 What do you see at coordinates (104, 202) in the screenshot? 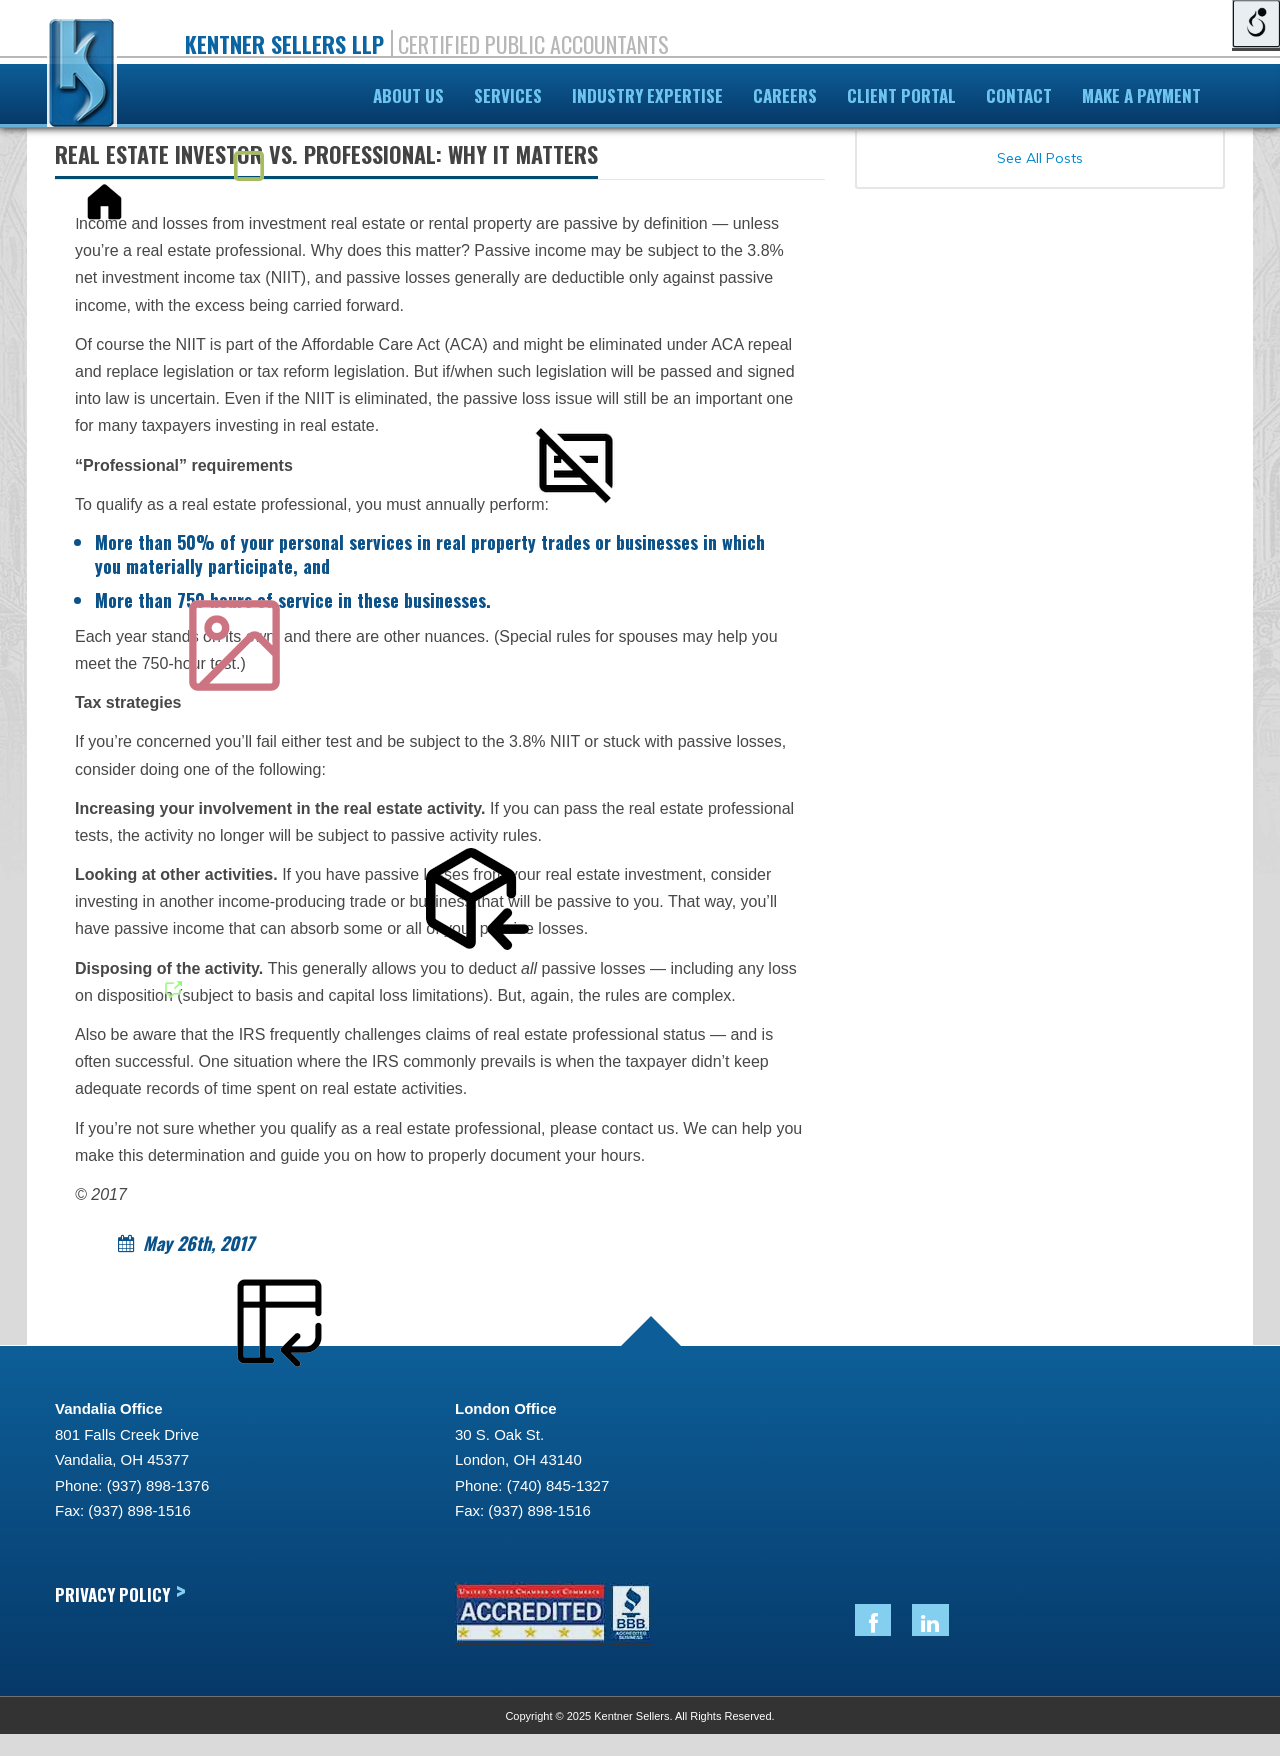
I see `navigate to home screen` at bounding box center [104, 202].